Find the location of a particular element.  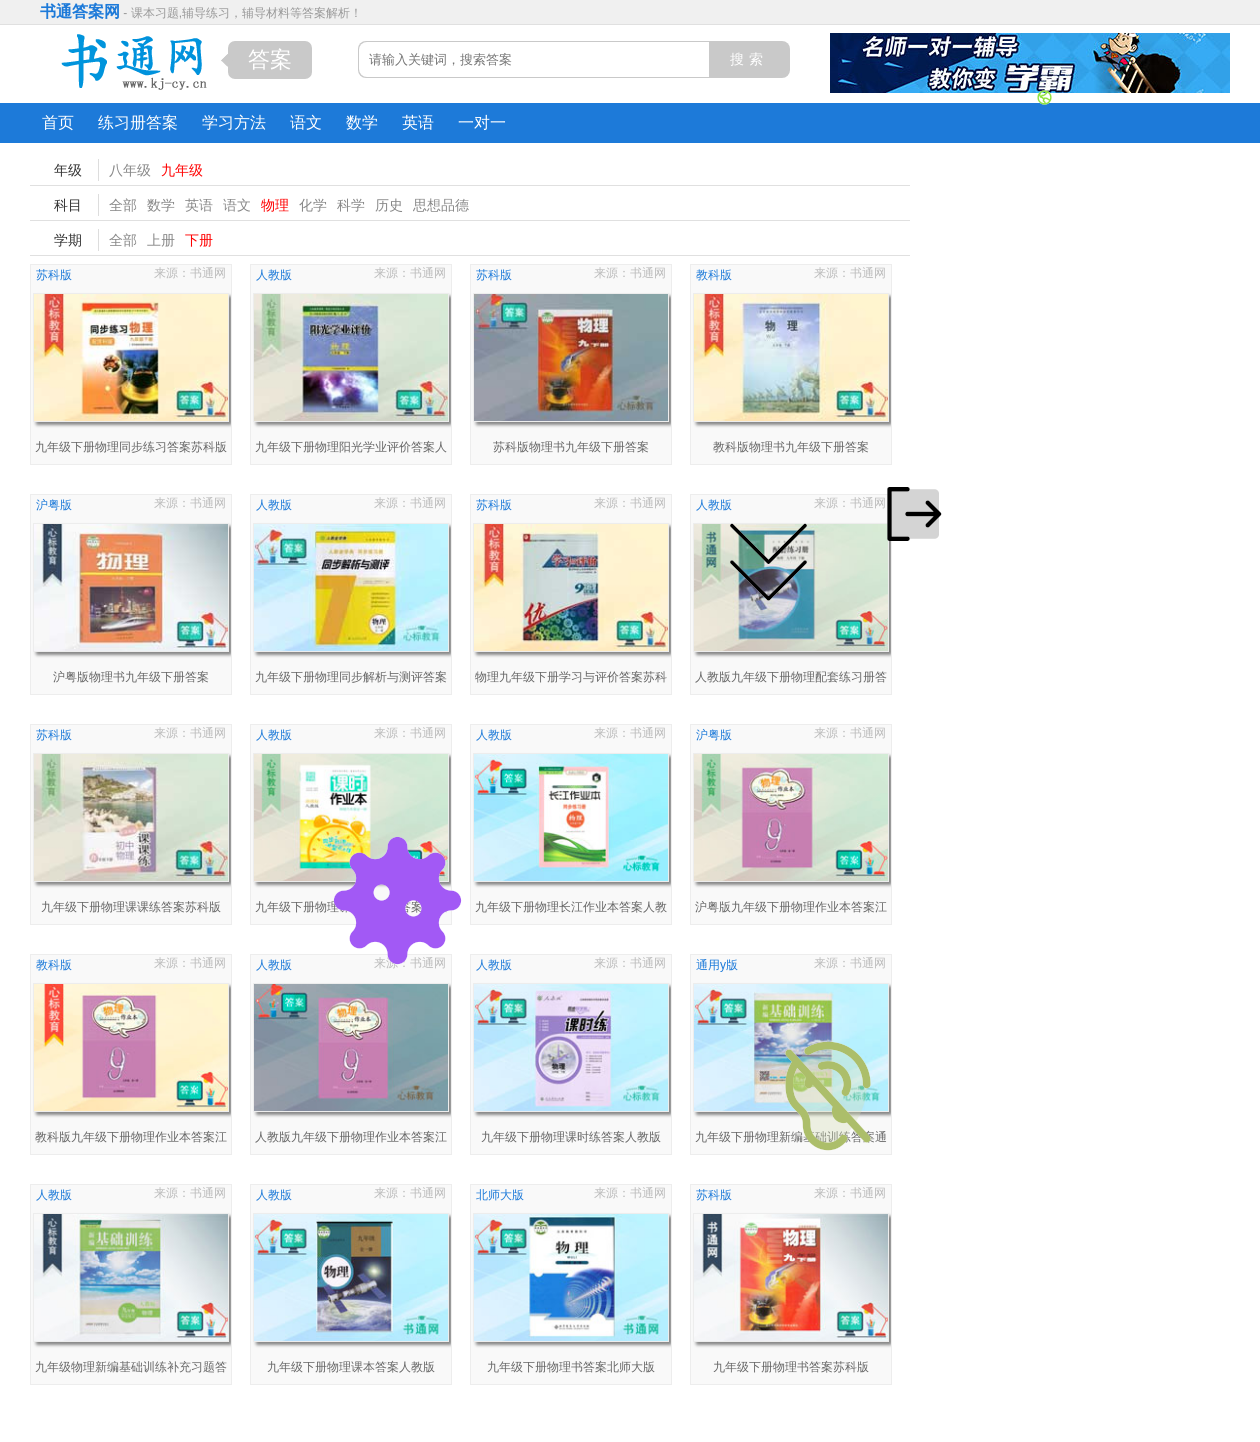

expand all sections below is located at coordinates (768, 558).